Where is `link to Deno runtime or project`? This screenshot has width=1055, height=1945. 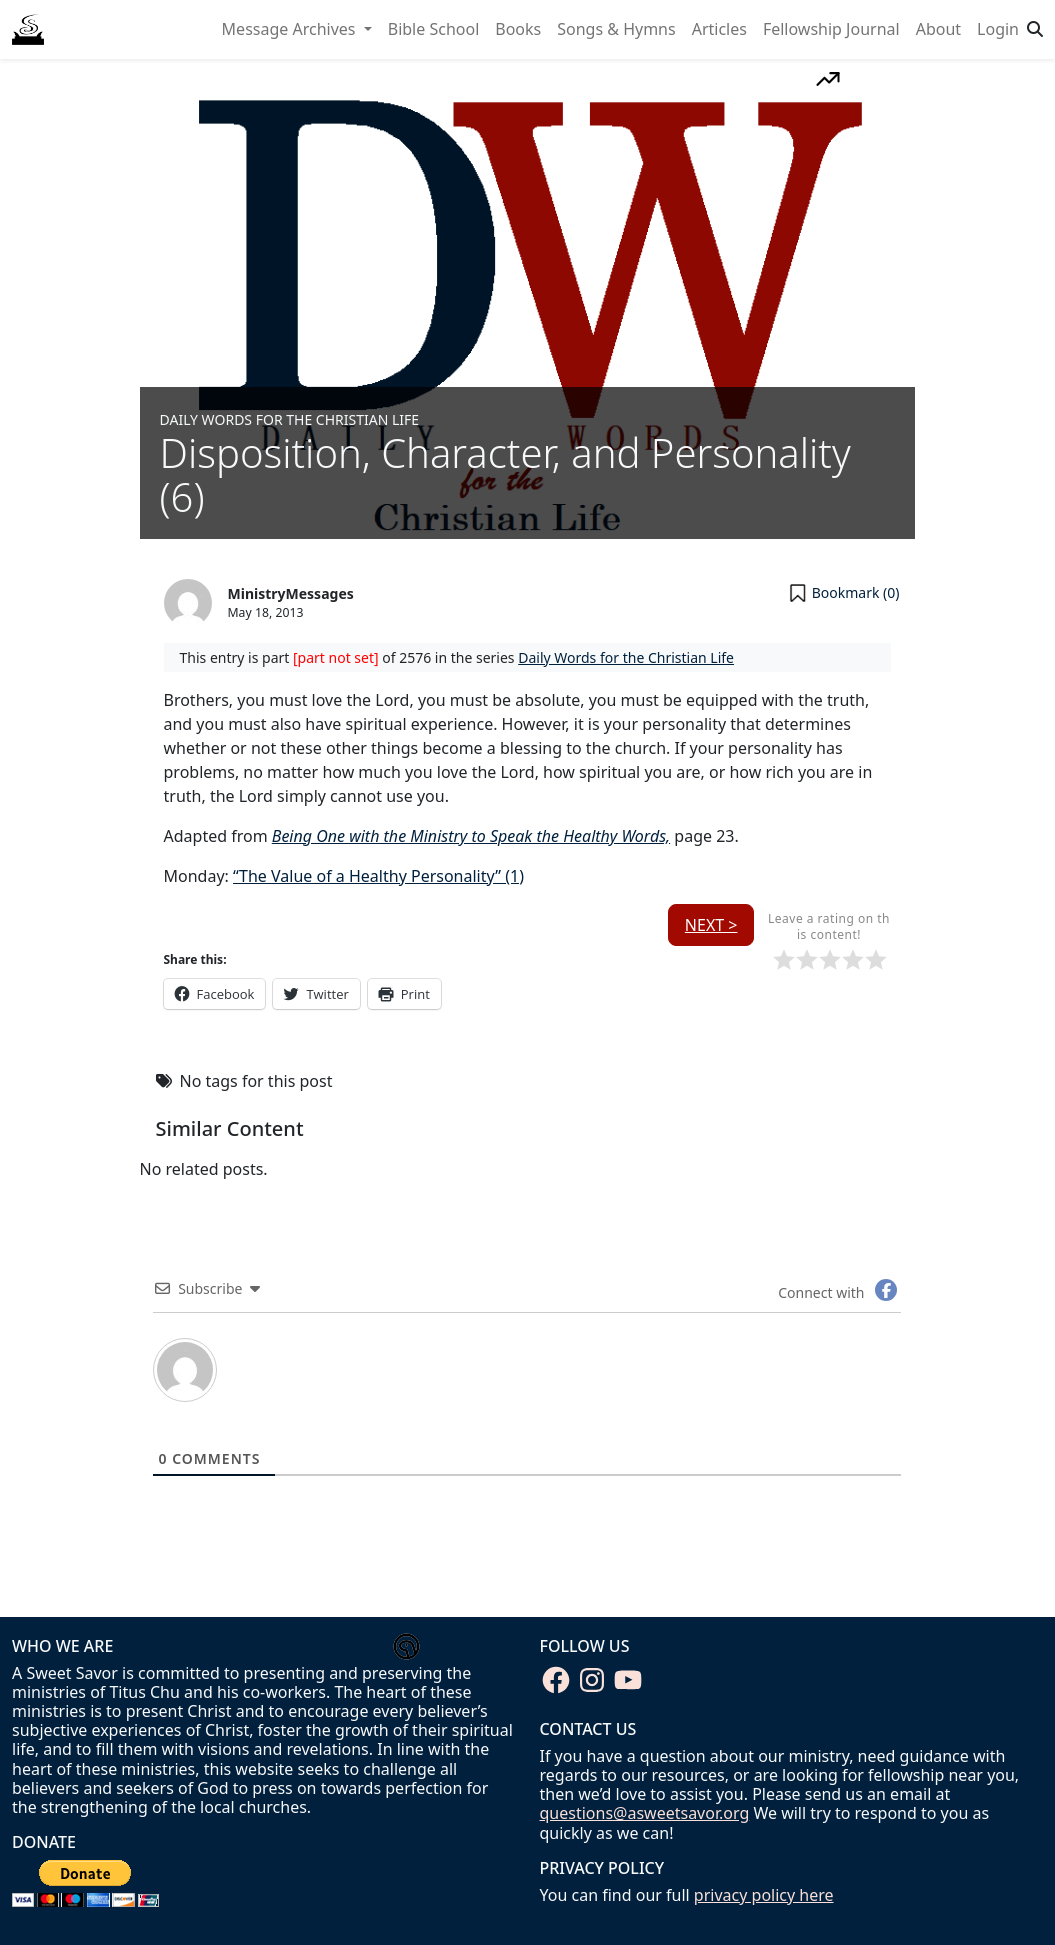 link to Deno runtime or project is located at coordinates (406, 1646).